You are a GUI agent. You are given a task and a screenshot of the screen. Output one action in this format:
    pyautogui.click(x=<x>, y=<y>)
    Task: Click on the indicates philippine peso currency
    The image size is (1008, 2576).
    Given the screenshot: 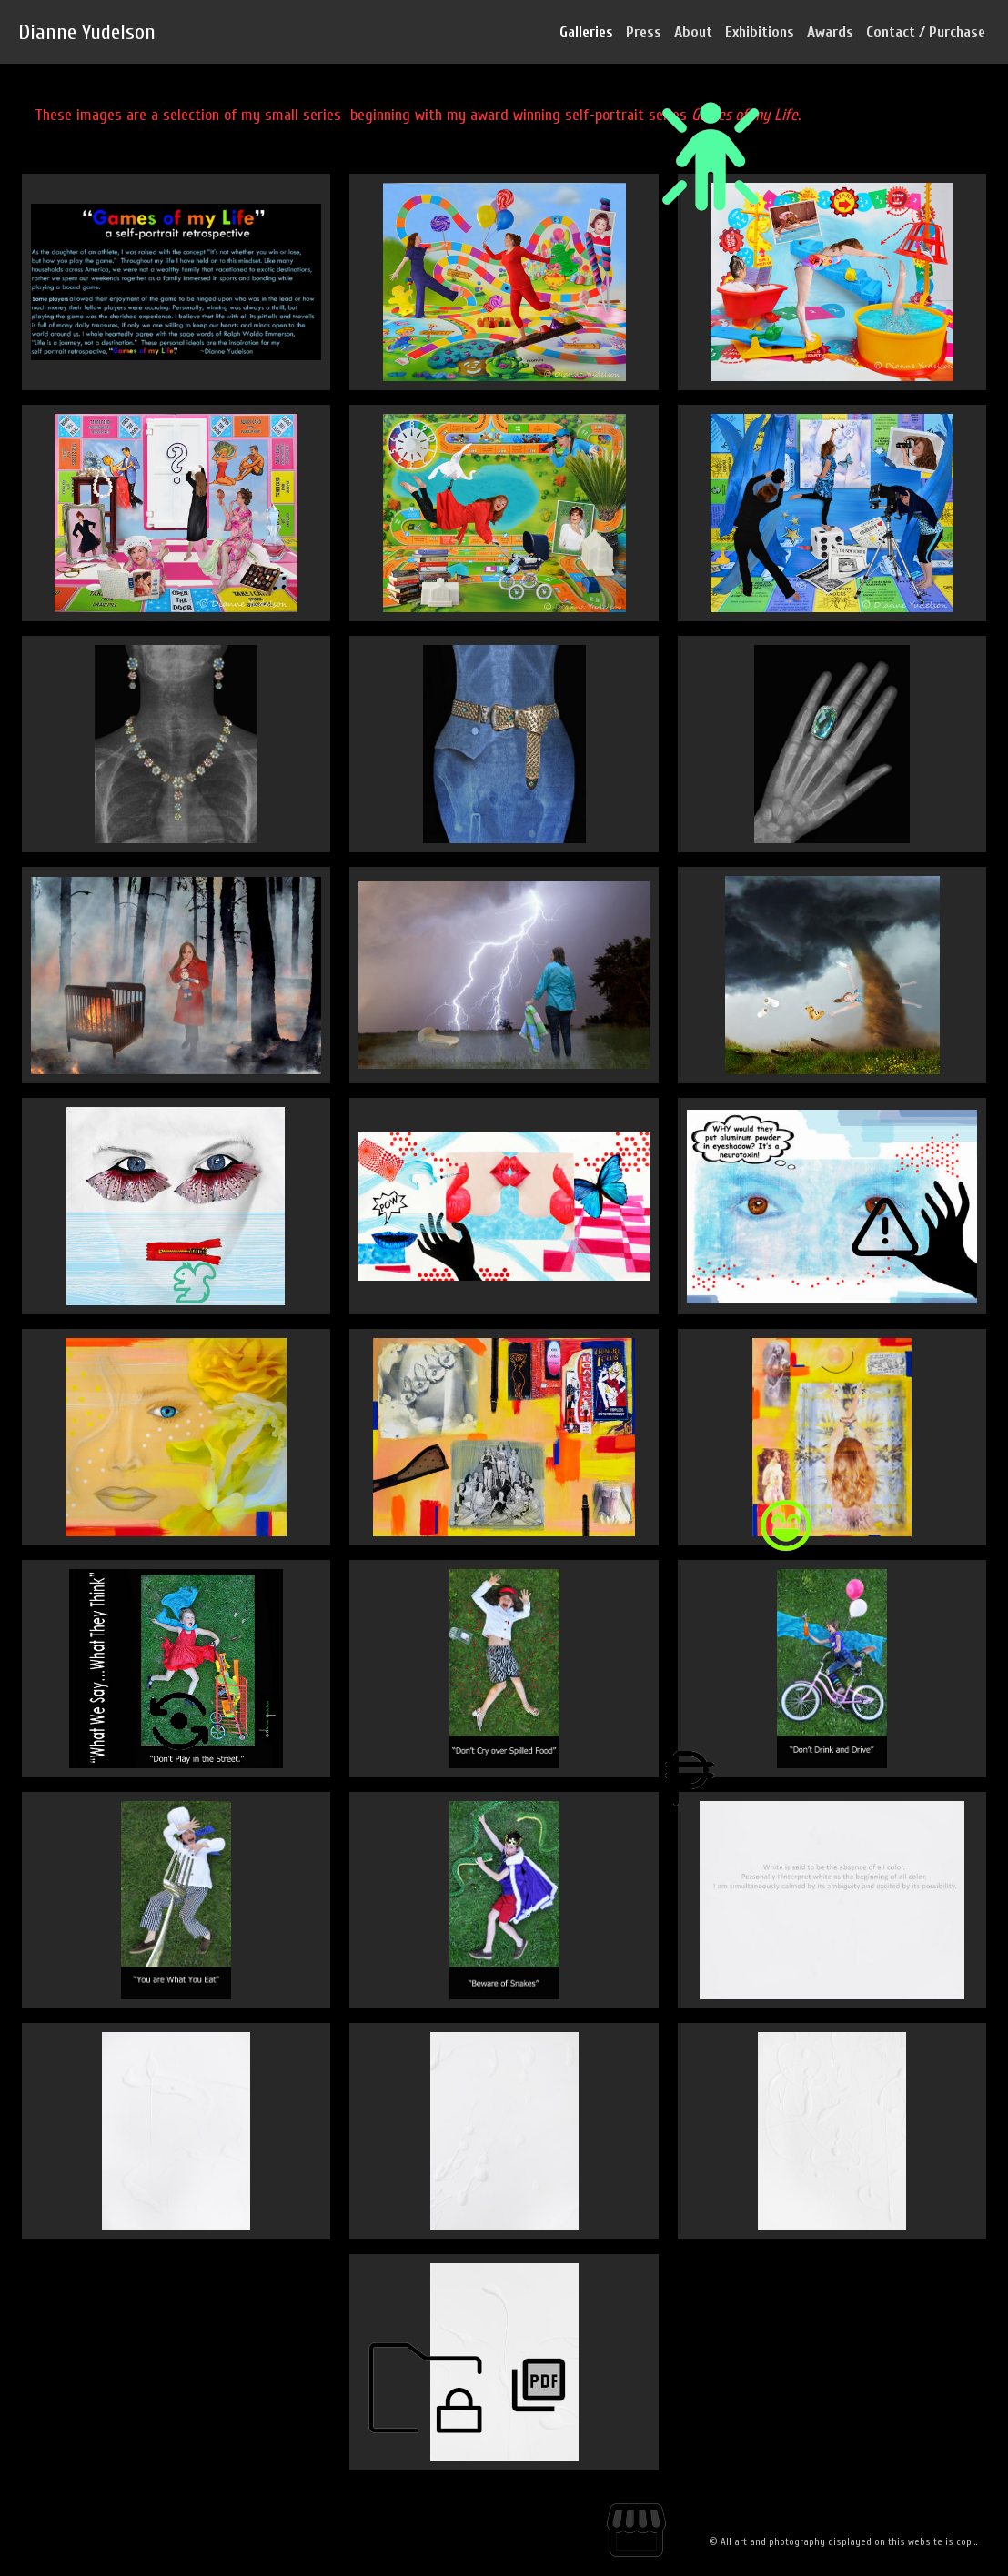 What is the action you would take?
    pyautogui.click(x=690, y=1778)
    